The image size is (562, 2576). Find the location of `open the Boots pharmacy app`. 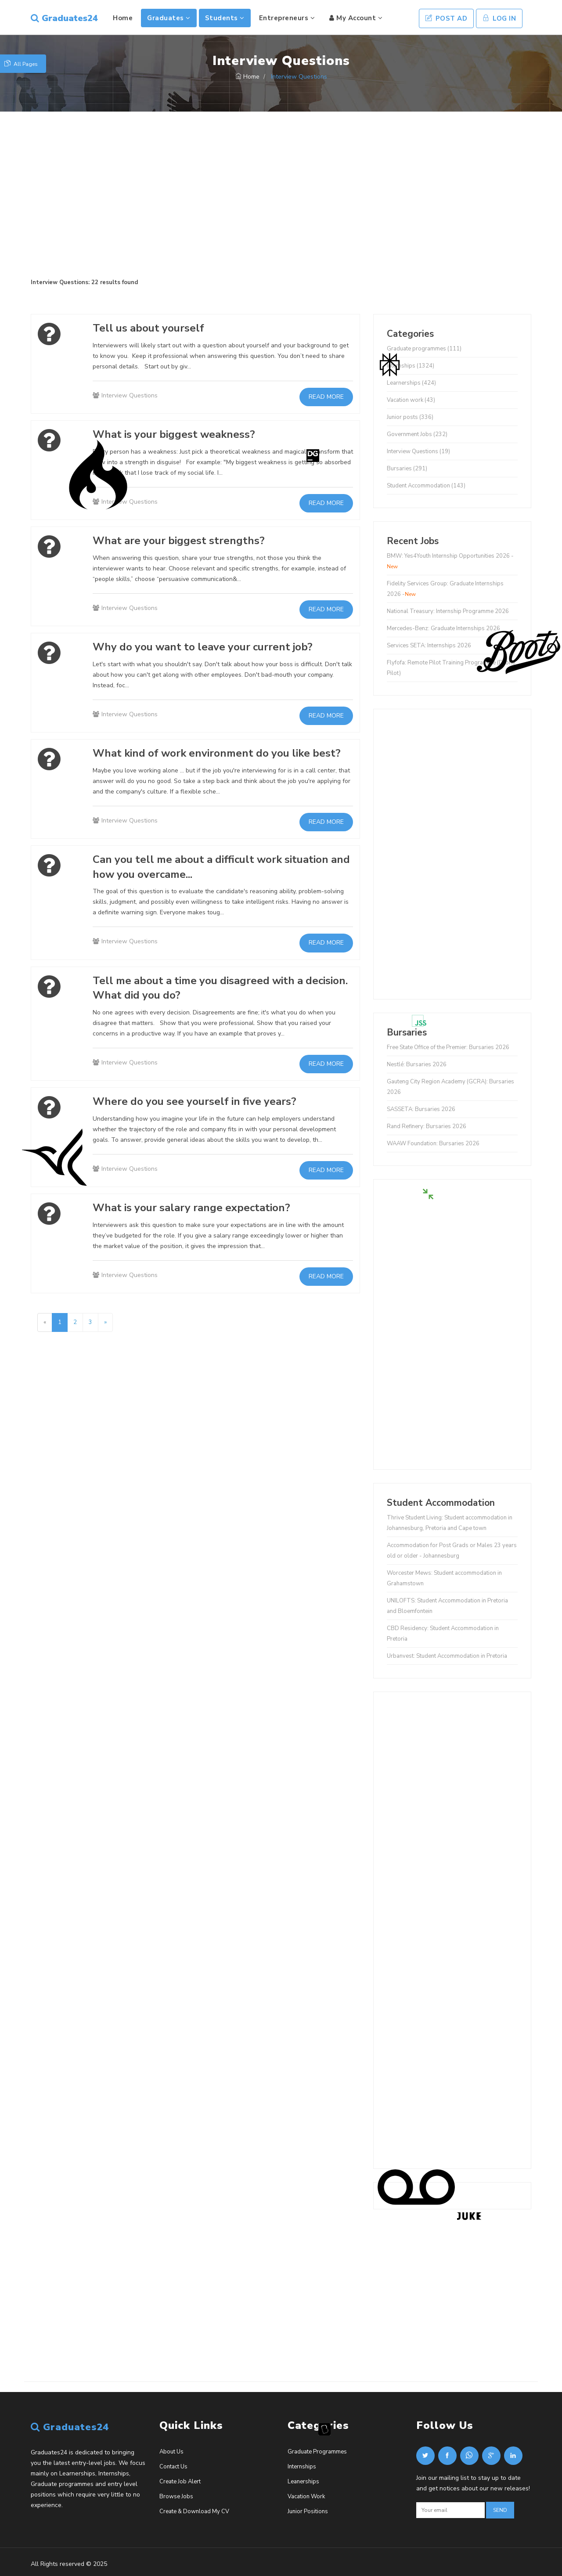

open the Boots pharmacy app is located at coordinates (519, 652).